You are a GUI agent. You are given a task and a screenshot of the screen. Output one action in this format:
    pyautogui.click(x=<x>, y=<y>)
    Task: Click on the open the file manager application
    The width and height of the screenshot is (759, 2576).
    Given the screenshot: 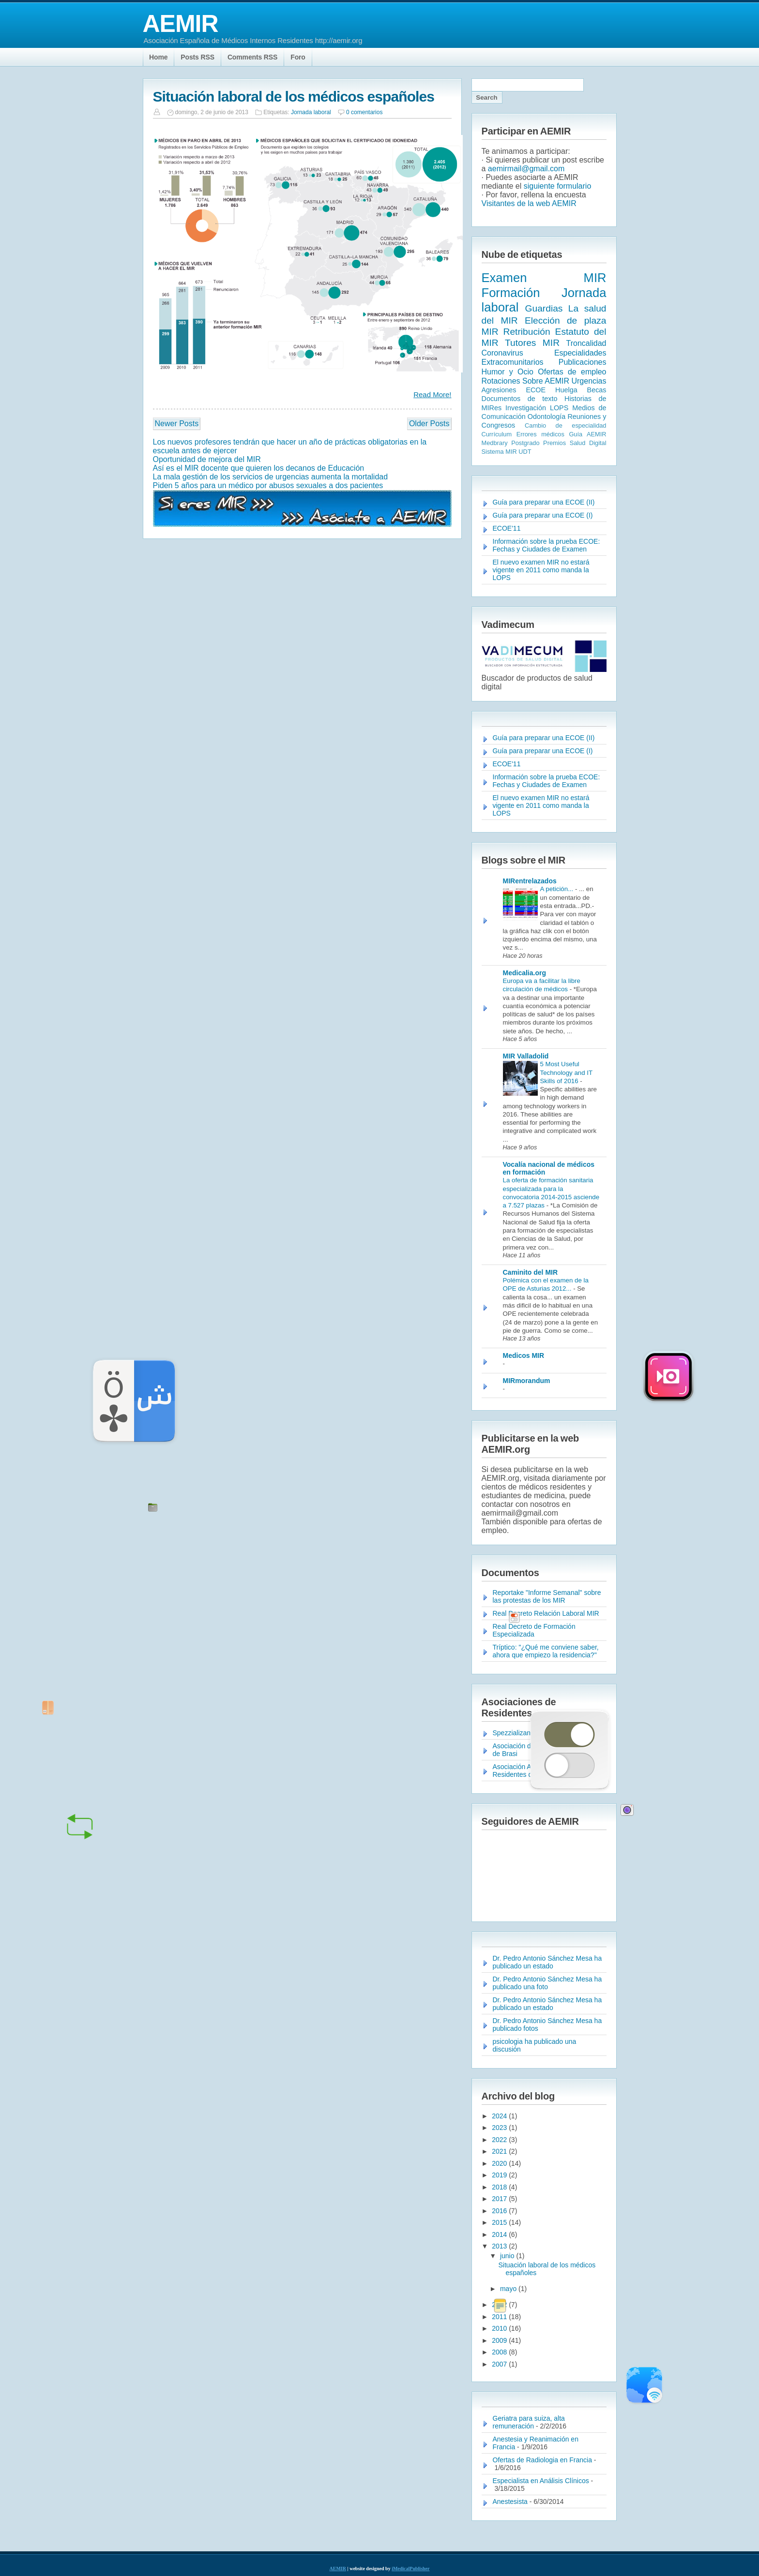 What is the action you would take?
    pyautogui.click(x=152, y=1507)
    